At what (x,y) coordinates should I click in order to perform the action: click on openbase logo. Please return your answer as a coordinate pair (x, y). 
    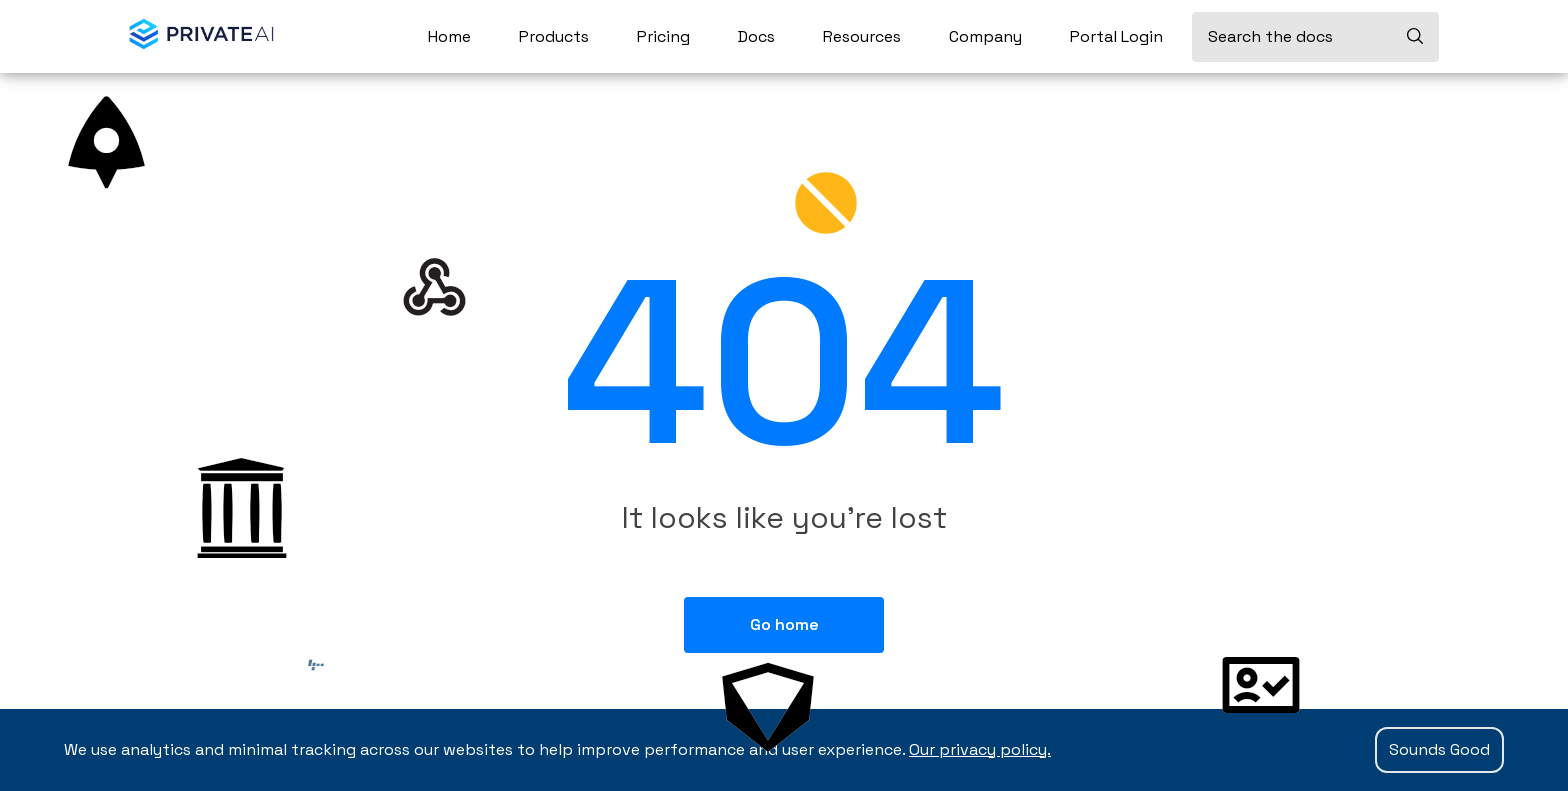
    Looking at the image, I should click on (768, 704).